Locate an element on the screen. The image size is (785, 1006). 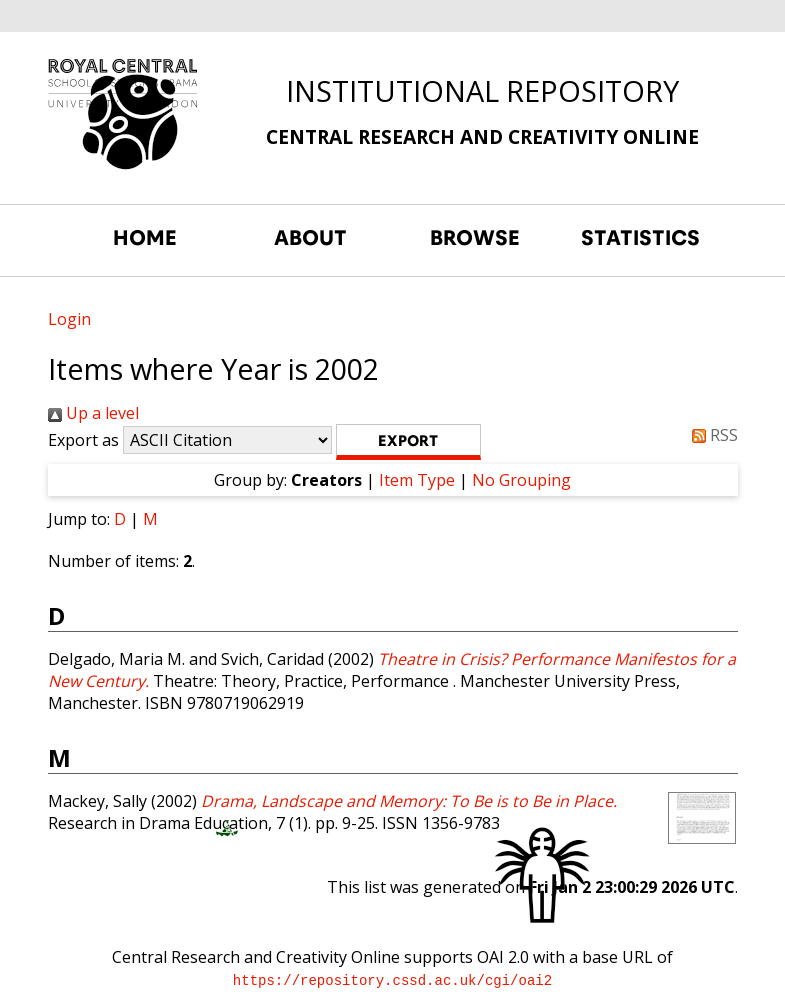
select octopus-human hybrid character is located at coordinates (542, 875).